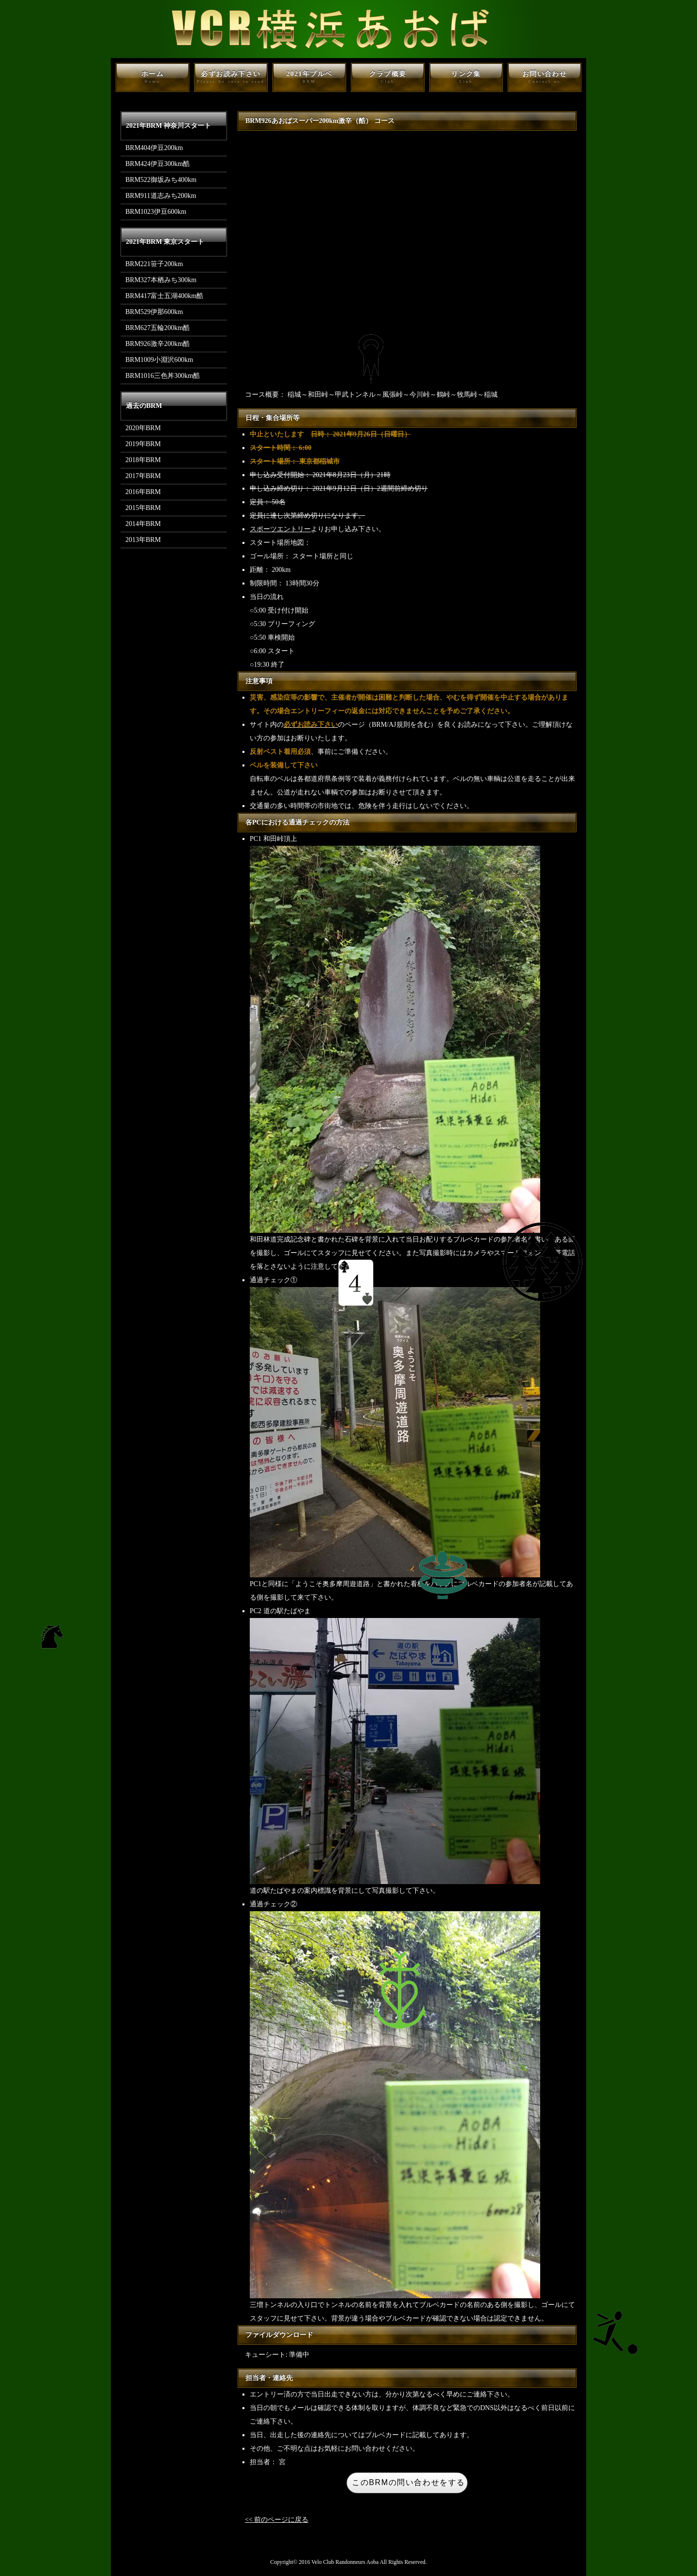 The height and width of the screenshot is (2576, 697). Describe the element at coordinates (371, 359) in the screenshot. I see `trigger an explosion or blast effect` at that location.